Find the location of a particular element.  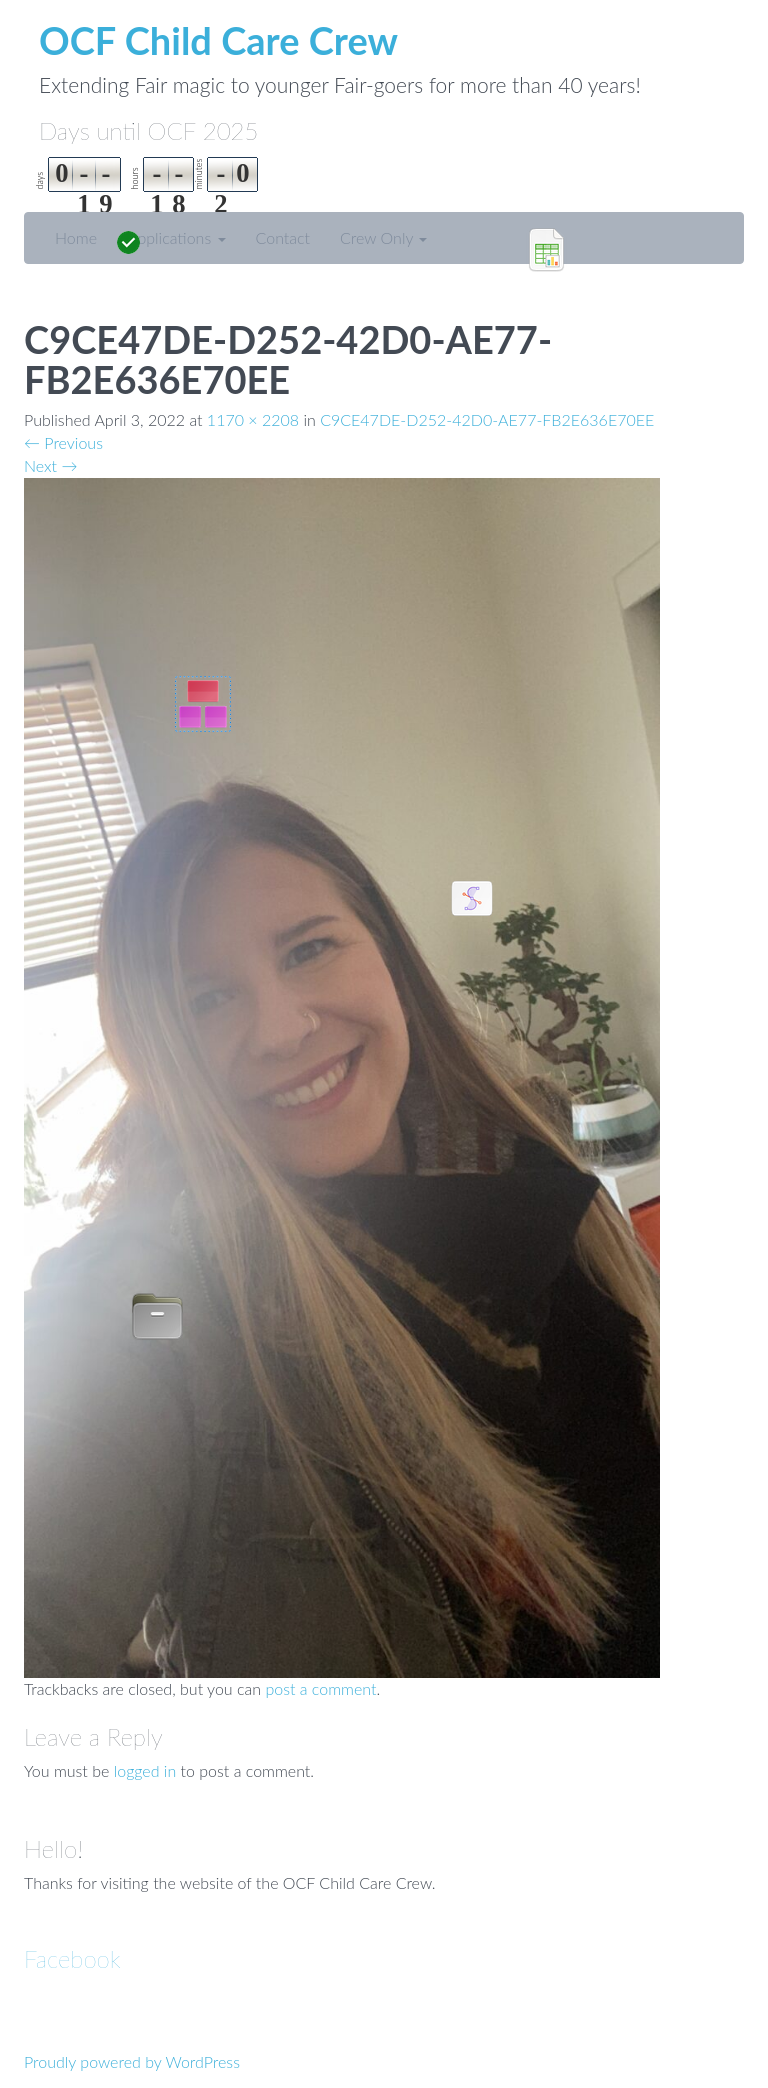

open the file manager is located at coordinates (157, 1316).